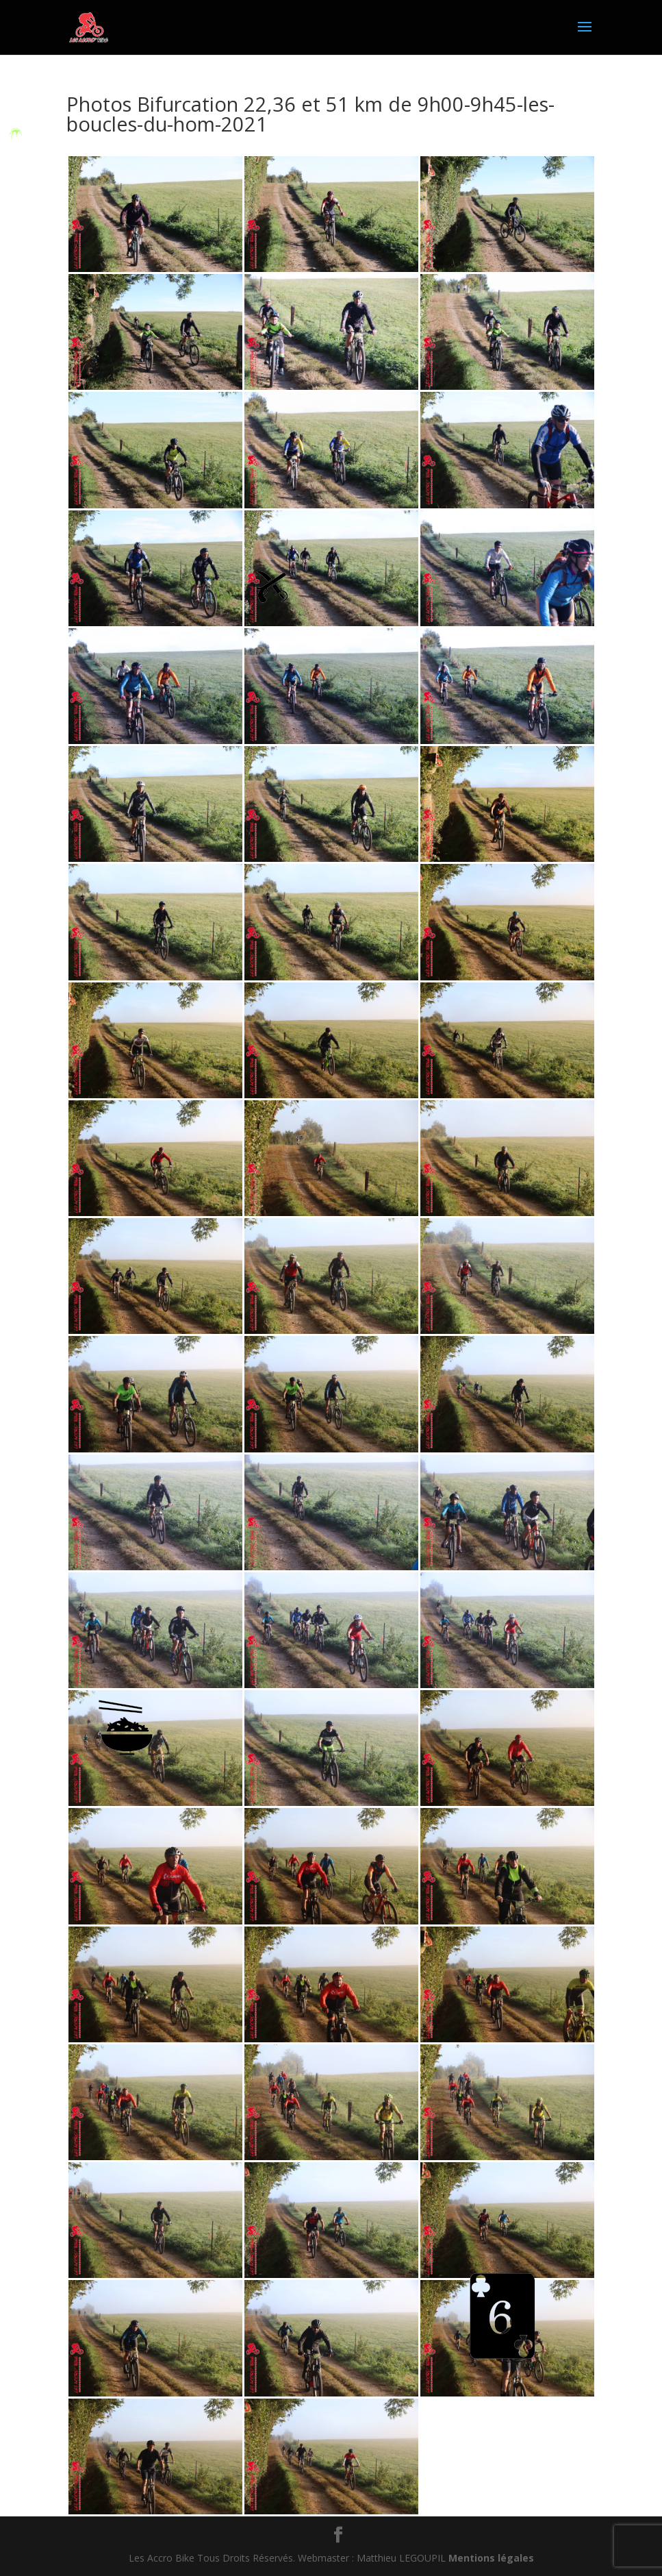 The height and width of the screenshot is (2576, 662). Describe the element at coordinates (502, 2316) in the screenshot. I see `six of clubs playing card` at that location.